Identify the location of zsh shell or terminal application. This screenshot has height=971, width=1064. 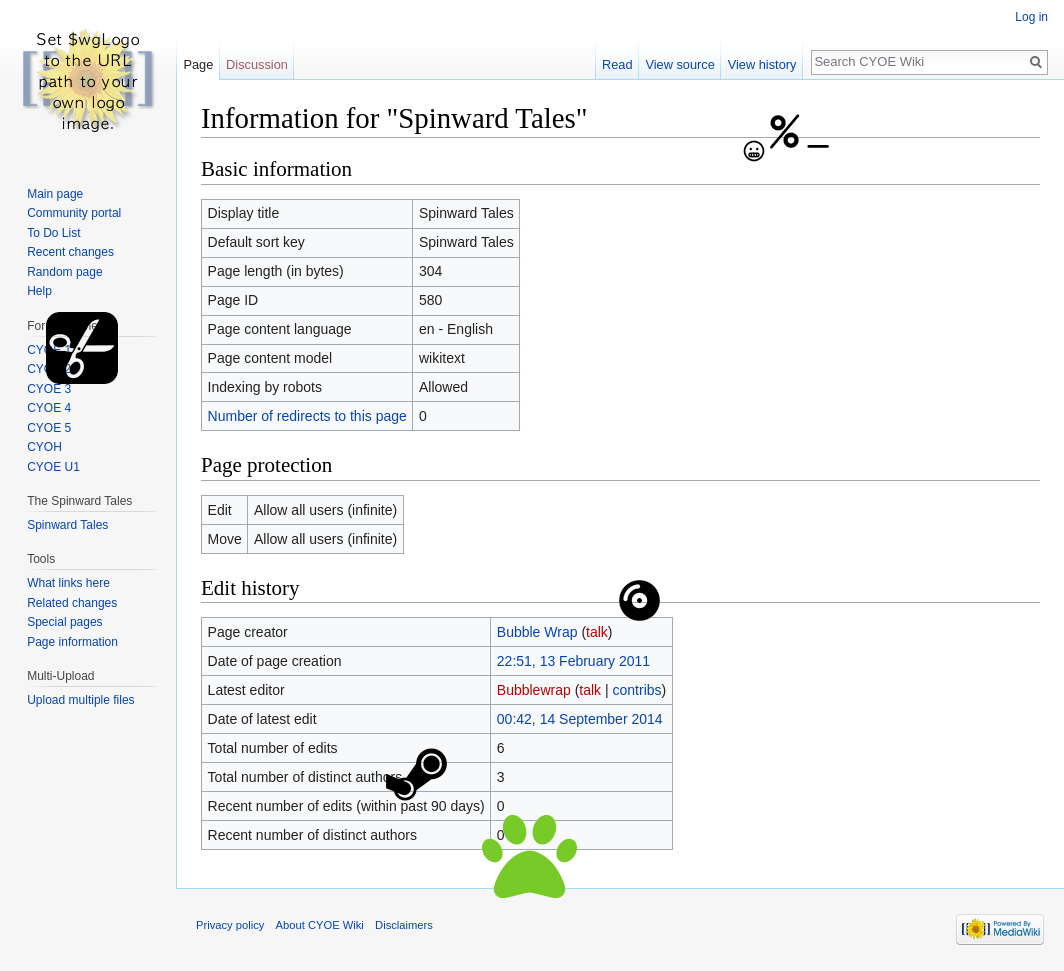
(799, 131).